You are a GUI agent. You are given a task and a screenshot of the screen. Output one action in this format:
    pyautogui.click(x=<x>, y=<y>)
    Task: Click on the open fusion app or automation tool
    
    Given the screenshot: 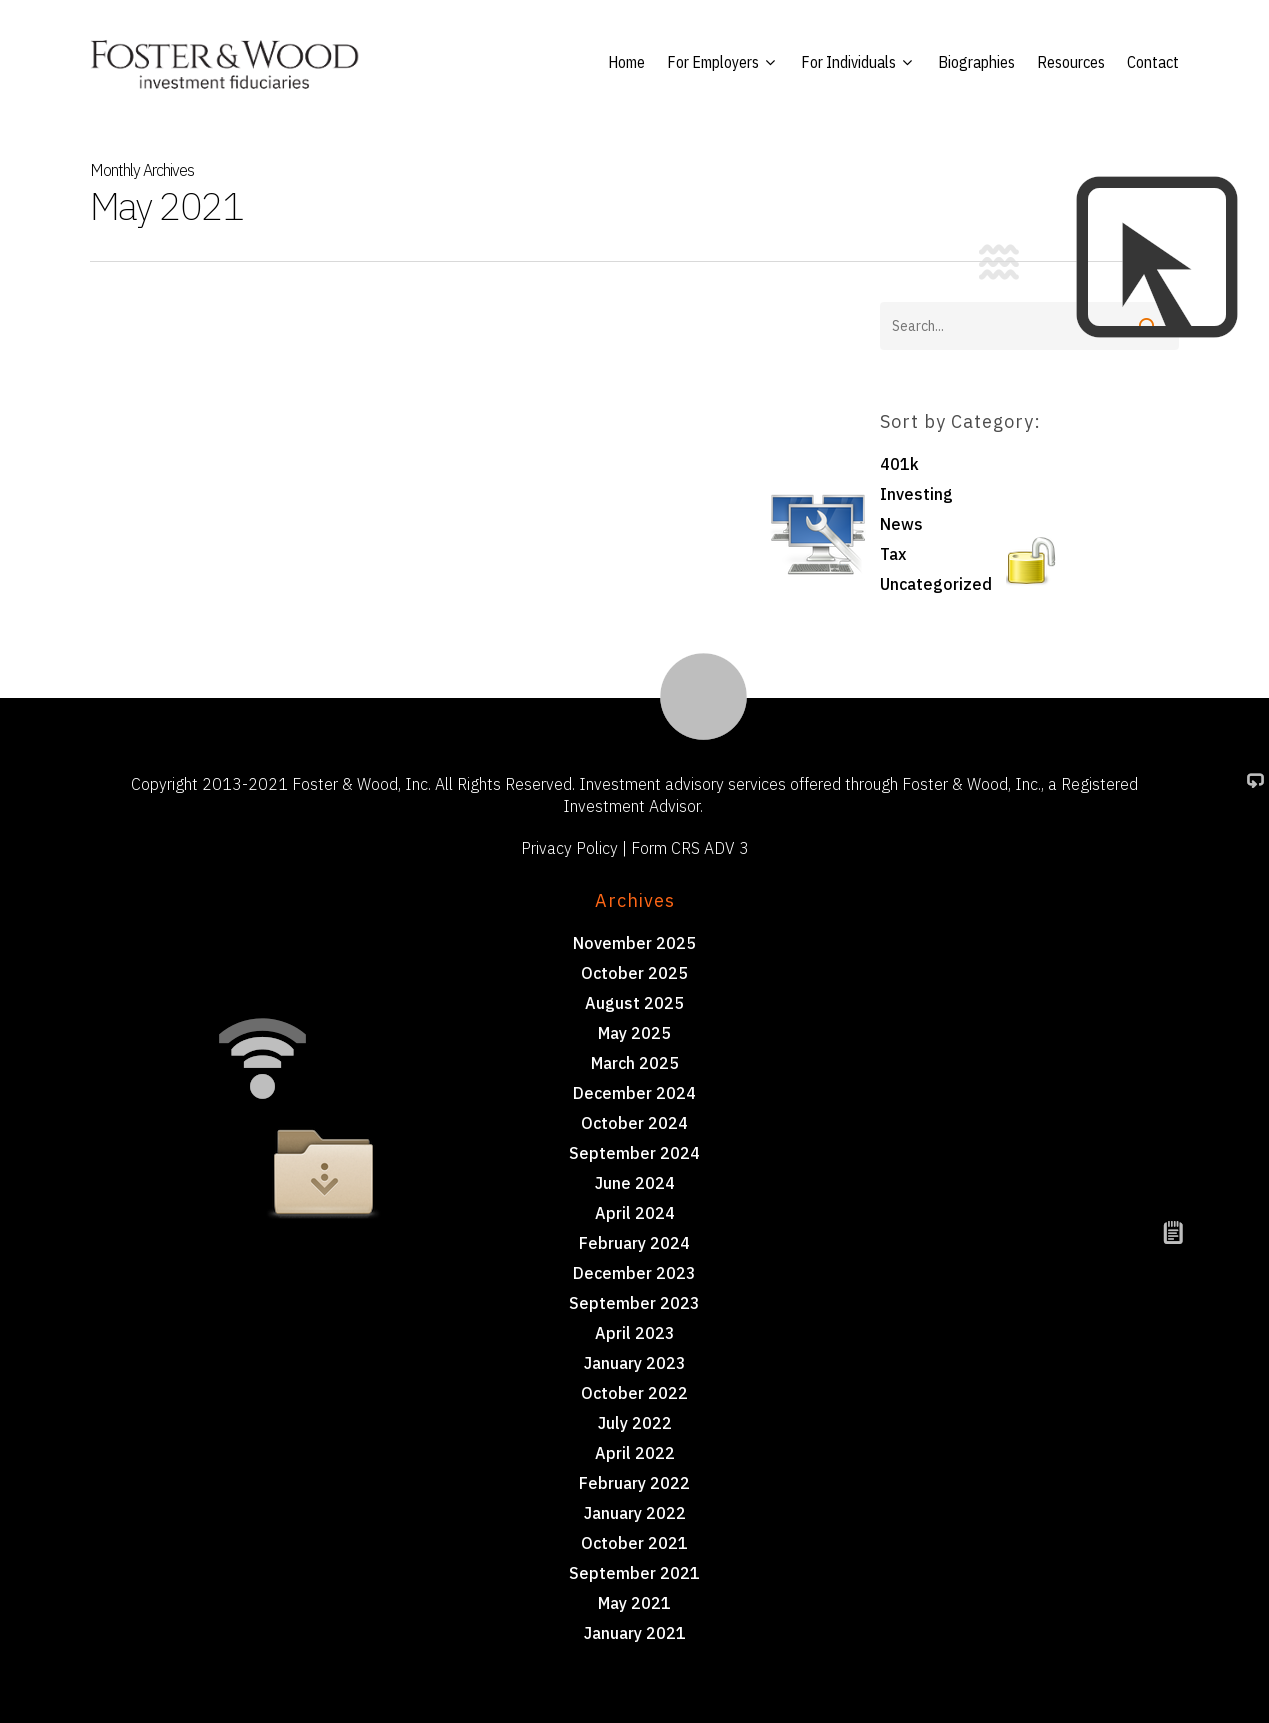 What is the action you would take?
    pyautogui.click(x=1157, y=257)
    